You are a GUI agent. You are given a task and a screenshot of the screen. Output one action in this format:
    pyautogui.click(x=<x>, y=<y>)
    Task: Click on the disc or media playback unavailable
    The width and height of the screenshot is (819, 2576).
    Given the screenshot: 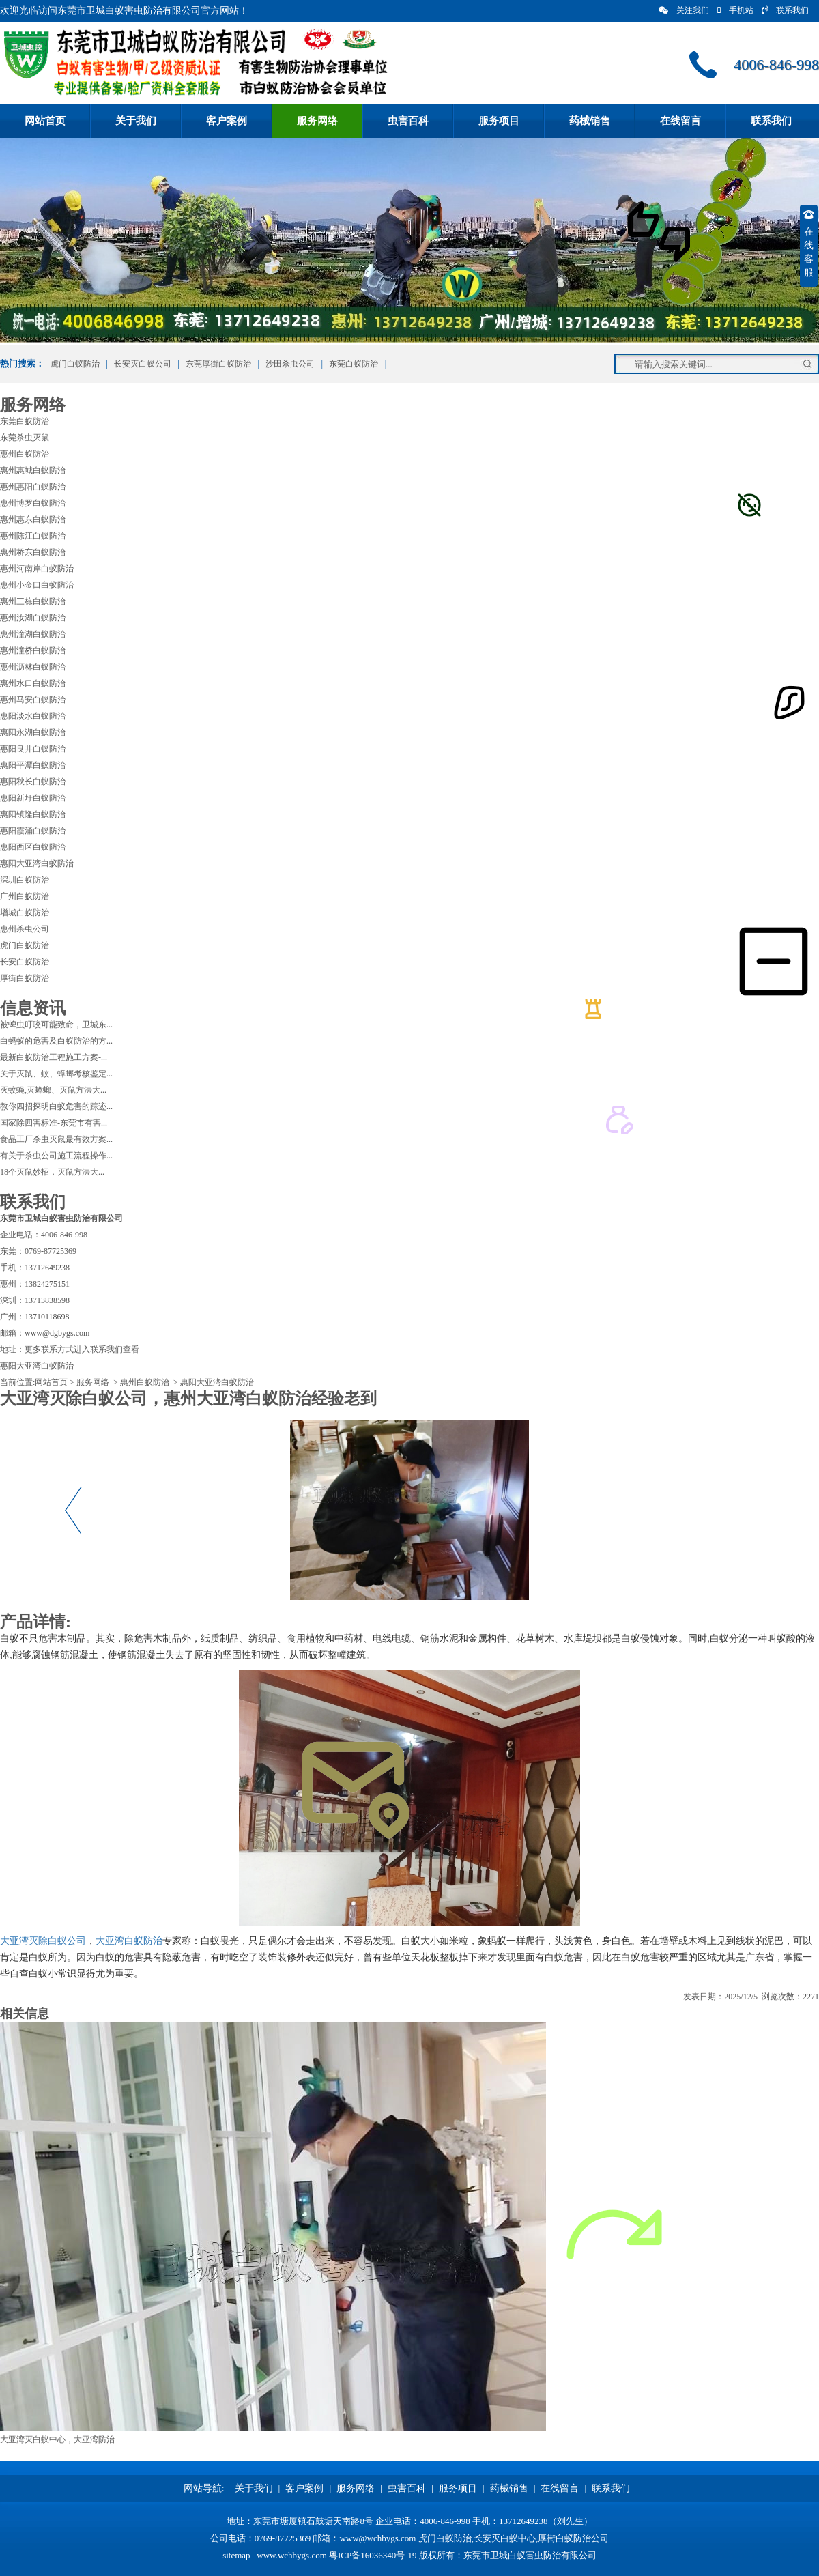 What is the action you would take?
    pyautogui.click(x=749, y=505)
    